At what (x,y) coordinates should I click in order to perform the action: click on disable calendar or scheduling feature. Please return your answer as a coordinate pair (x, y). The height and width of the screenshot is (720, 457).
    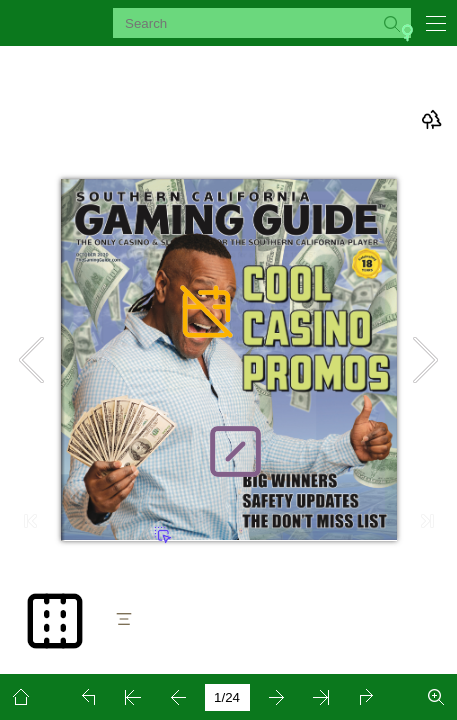
    Looking at the image, I should click on (206, 311).